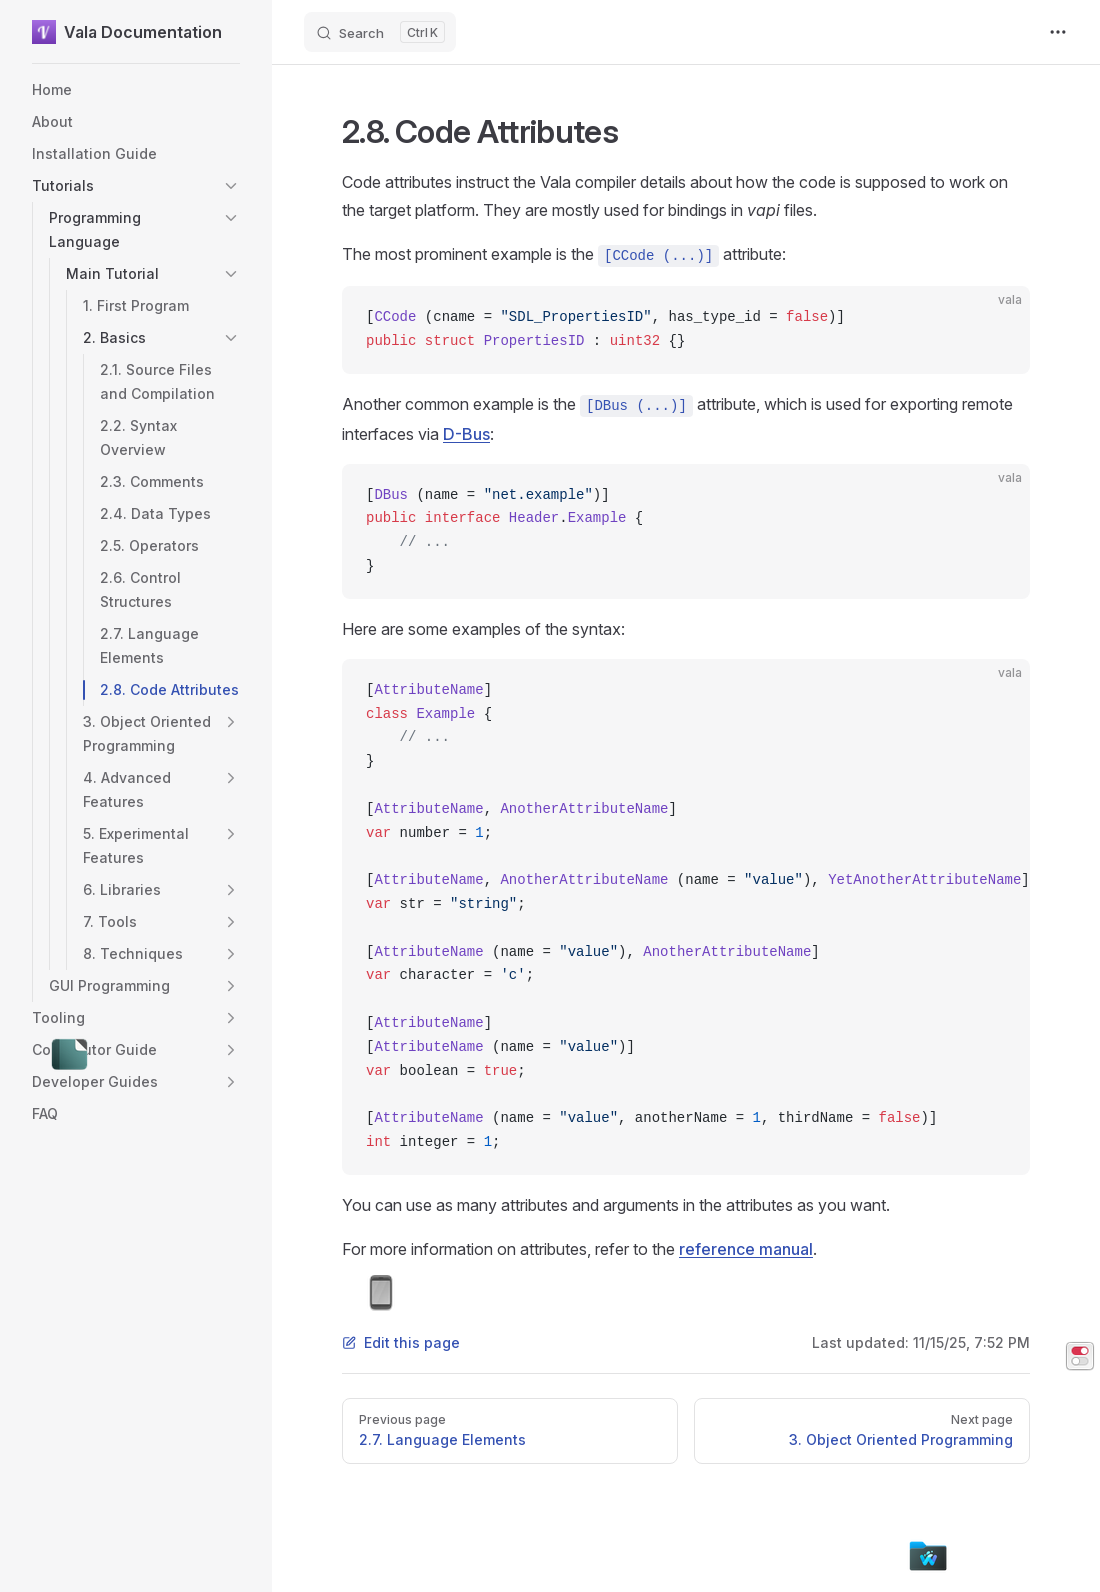 The height and width of the screenshot is (1592, 1100). What do you see at coordinates (381, 1293) in the screenshot?
I see `access phone or dialer settings` at bounding box center [381, 1293].